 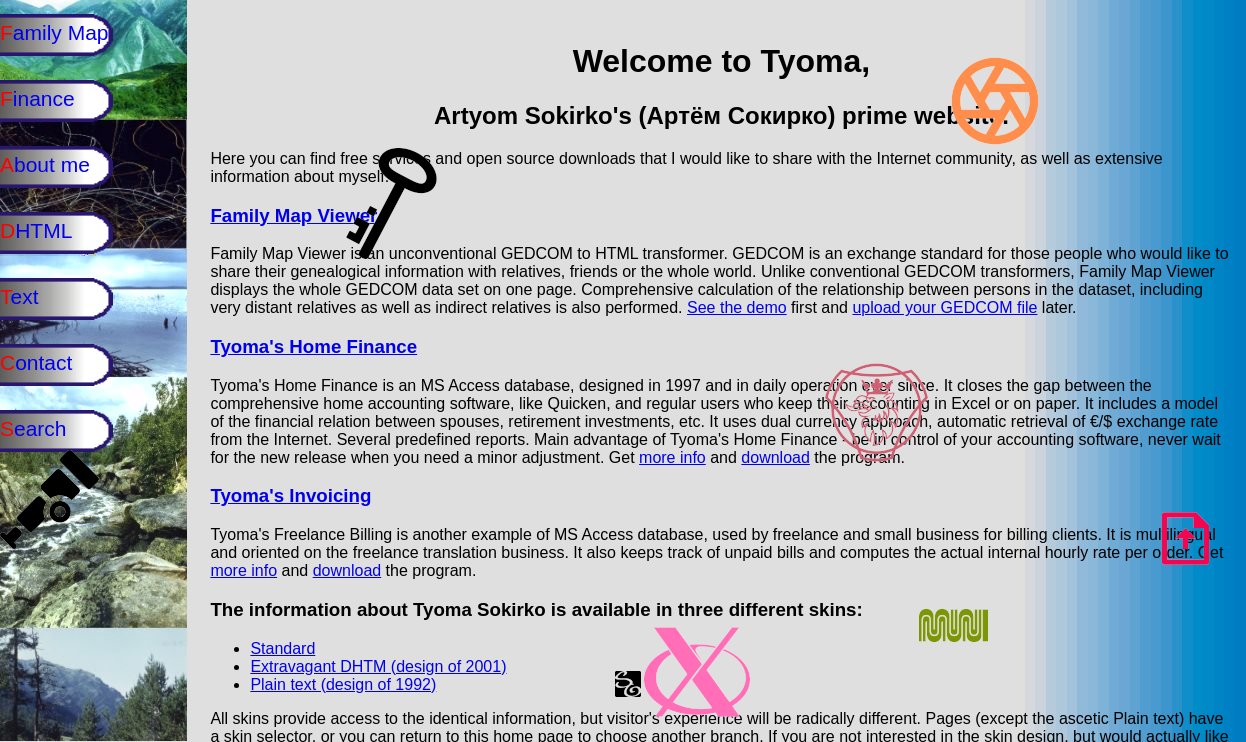 What do you see at coordinates (49, 499) in the screenshot?
I see `opentelemetry logo` at bounding box center [49, 499].